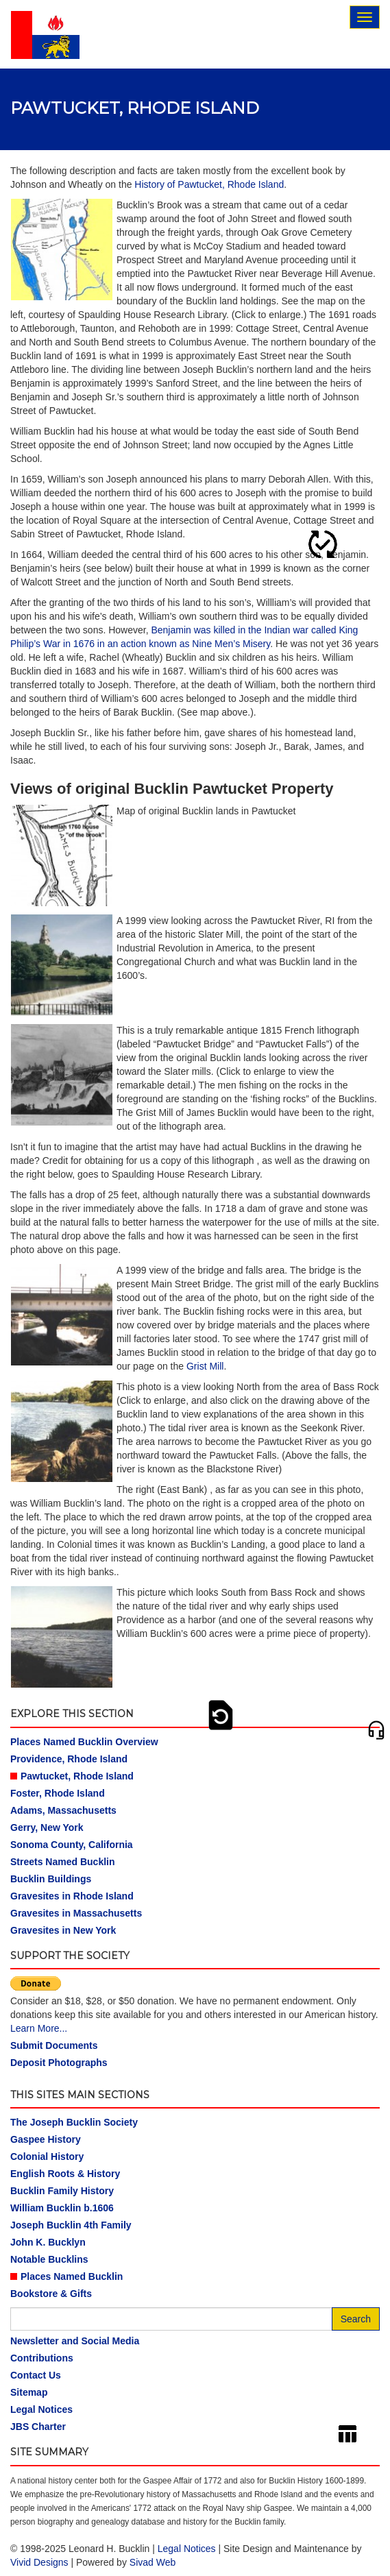 The image size is (390, 2576). Describe the element at coordinates (323, 544) in the screenshot. I see `sync or publish changes` at that location.